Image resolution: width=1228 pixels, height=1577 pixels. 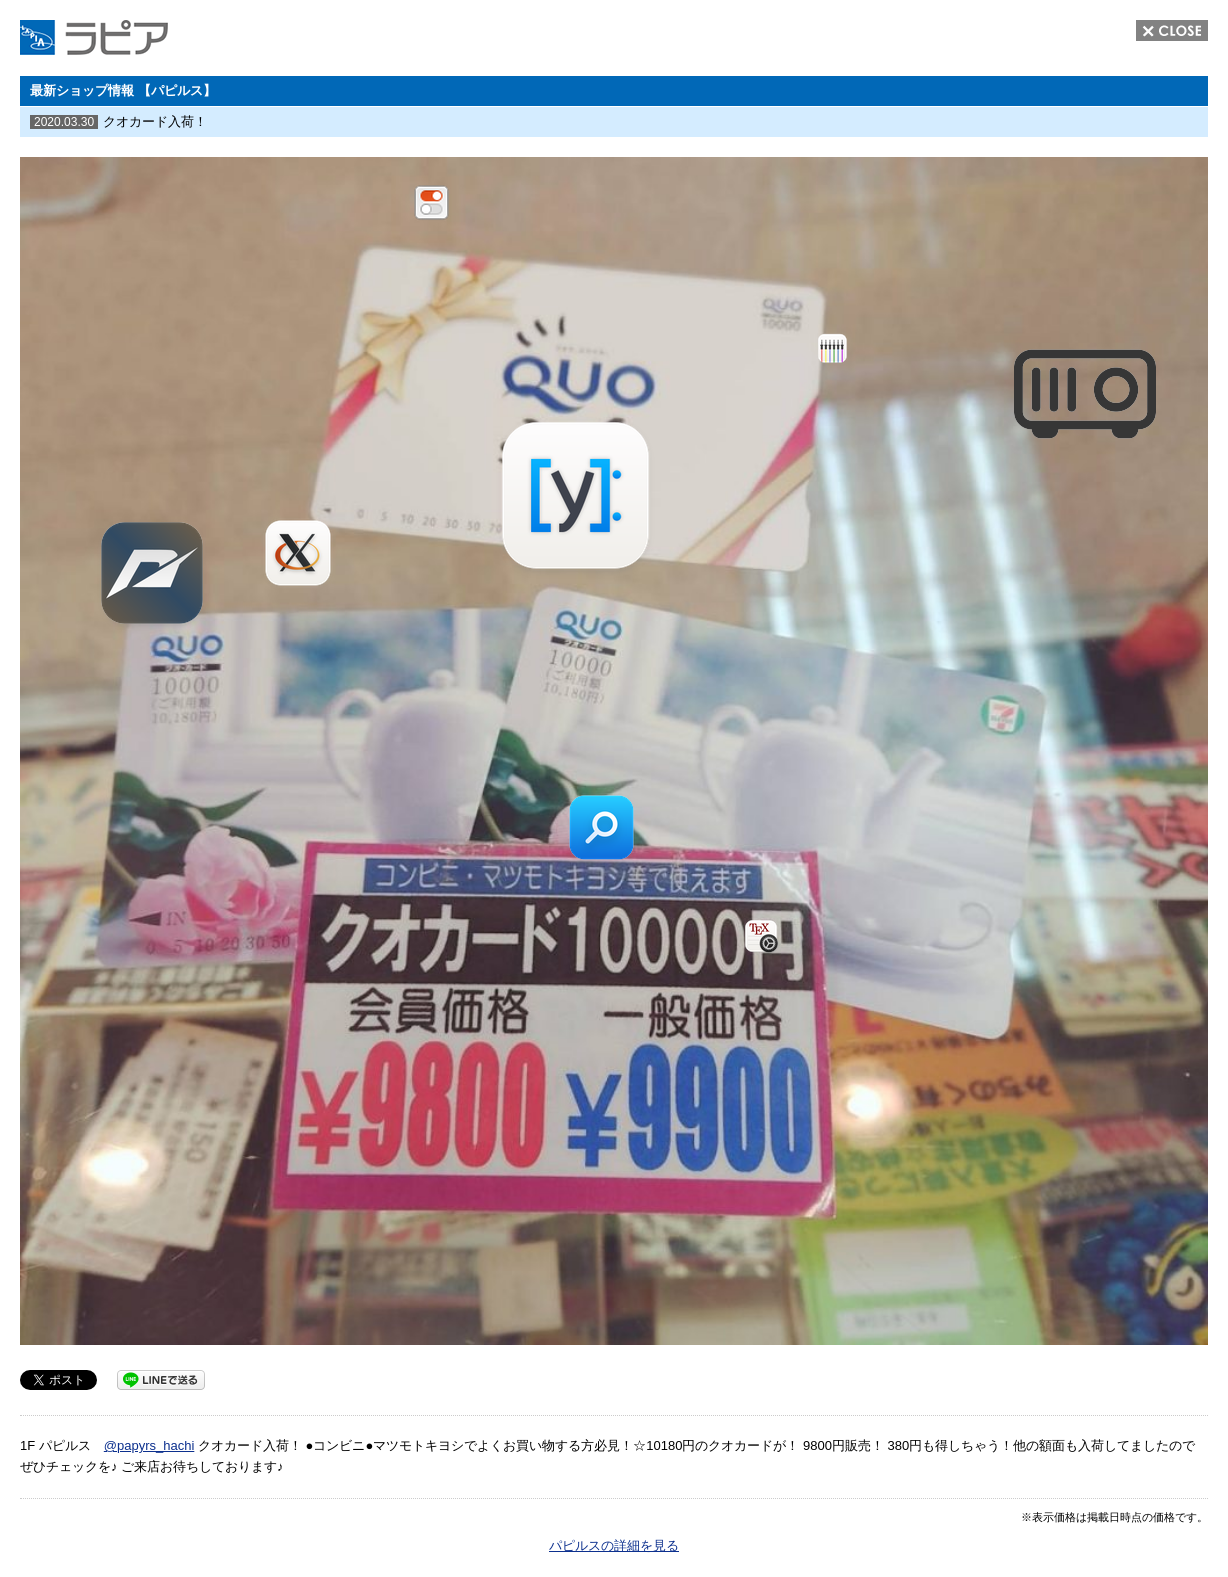 I want to click on open jupyter notebook for interactive python coding, so click(x=575, y=495).